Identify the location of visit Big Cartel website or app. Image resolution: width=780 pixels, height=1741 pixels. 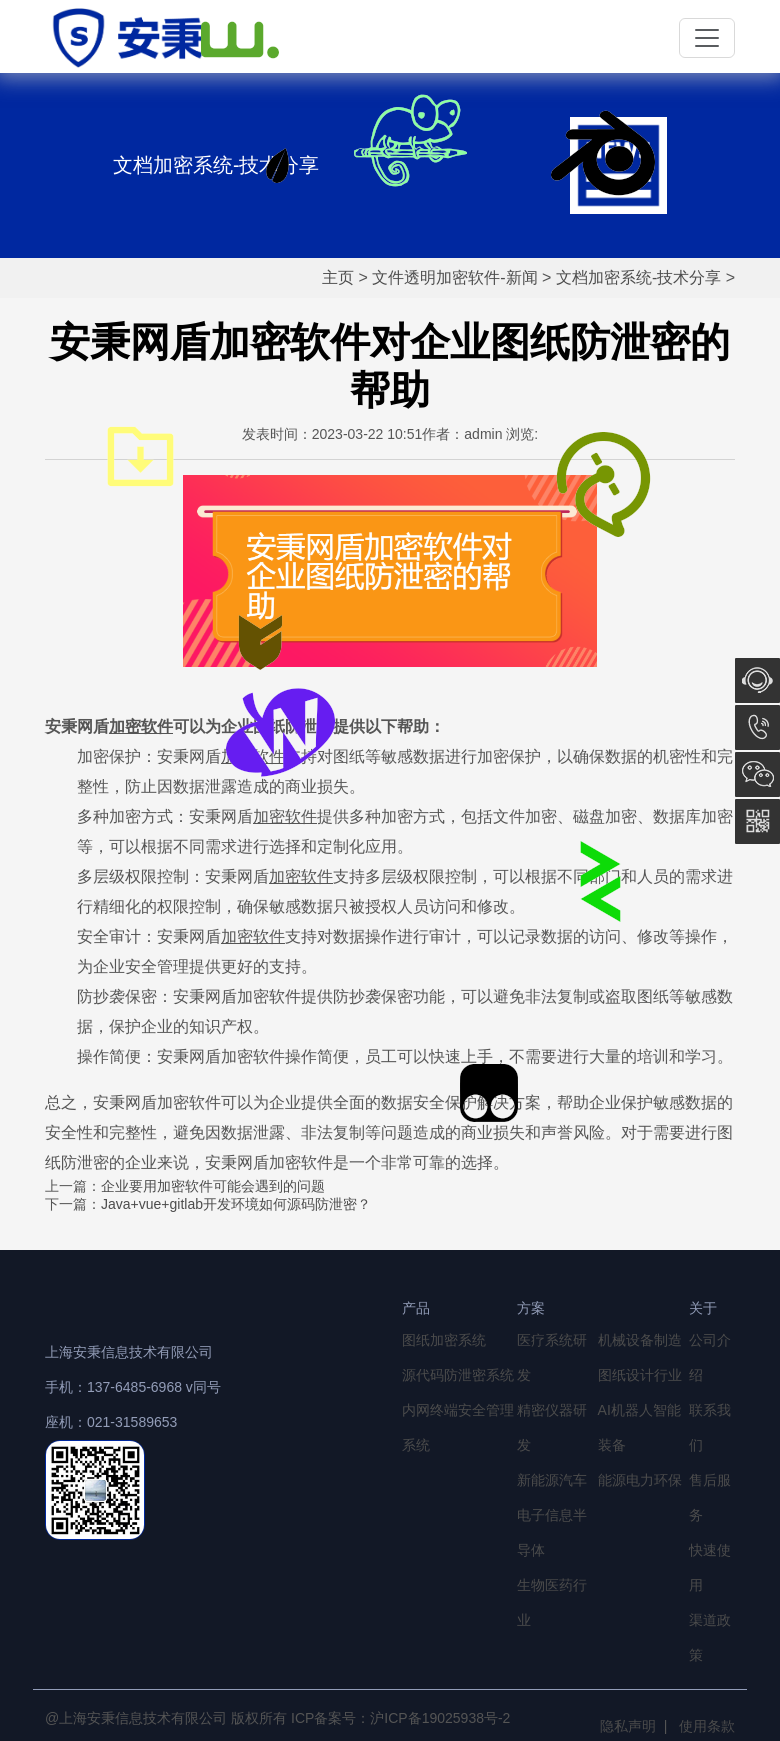
(260, 642).